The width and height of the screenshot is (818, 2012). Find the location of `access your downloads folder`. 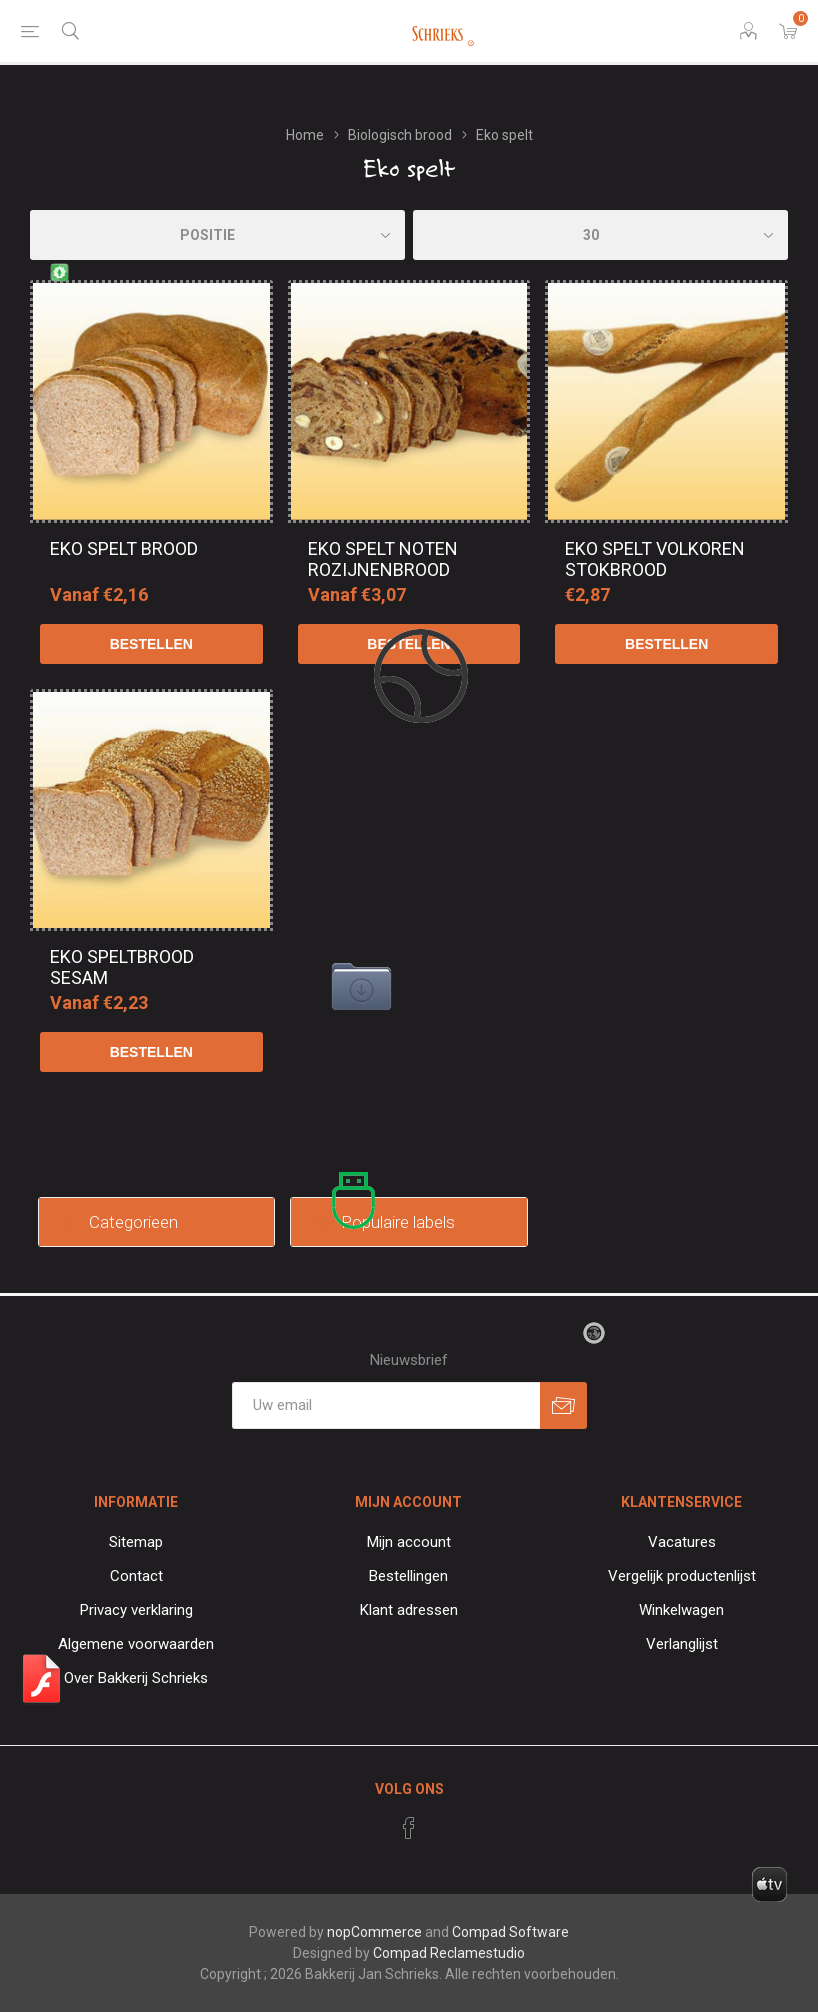

access your downloads folder is located at coordinates (361, 986).